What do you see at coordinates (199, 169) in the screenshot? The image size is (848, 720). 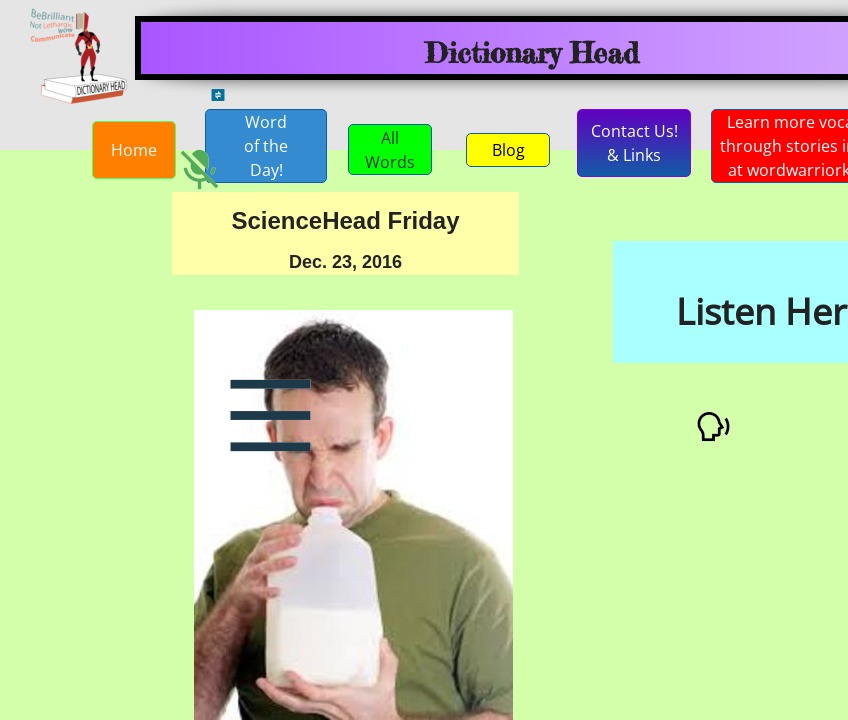 I see `microphone is muted` at bounding box center [199, 169].